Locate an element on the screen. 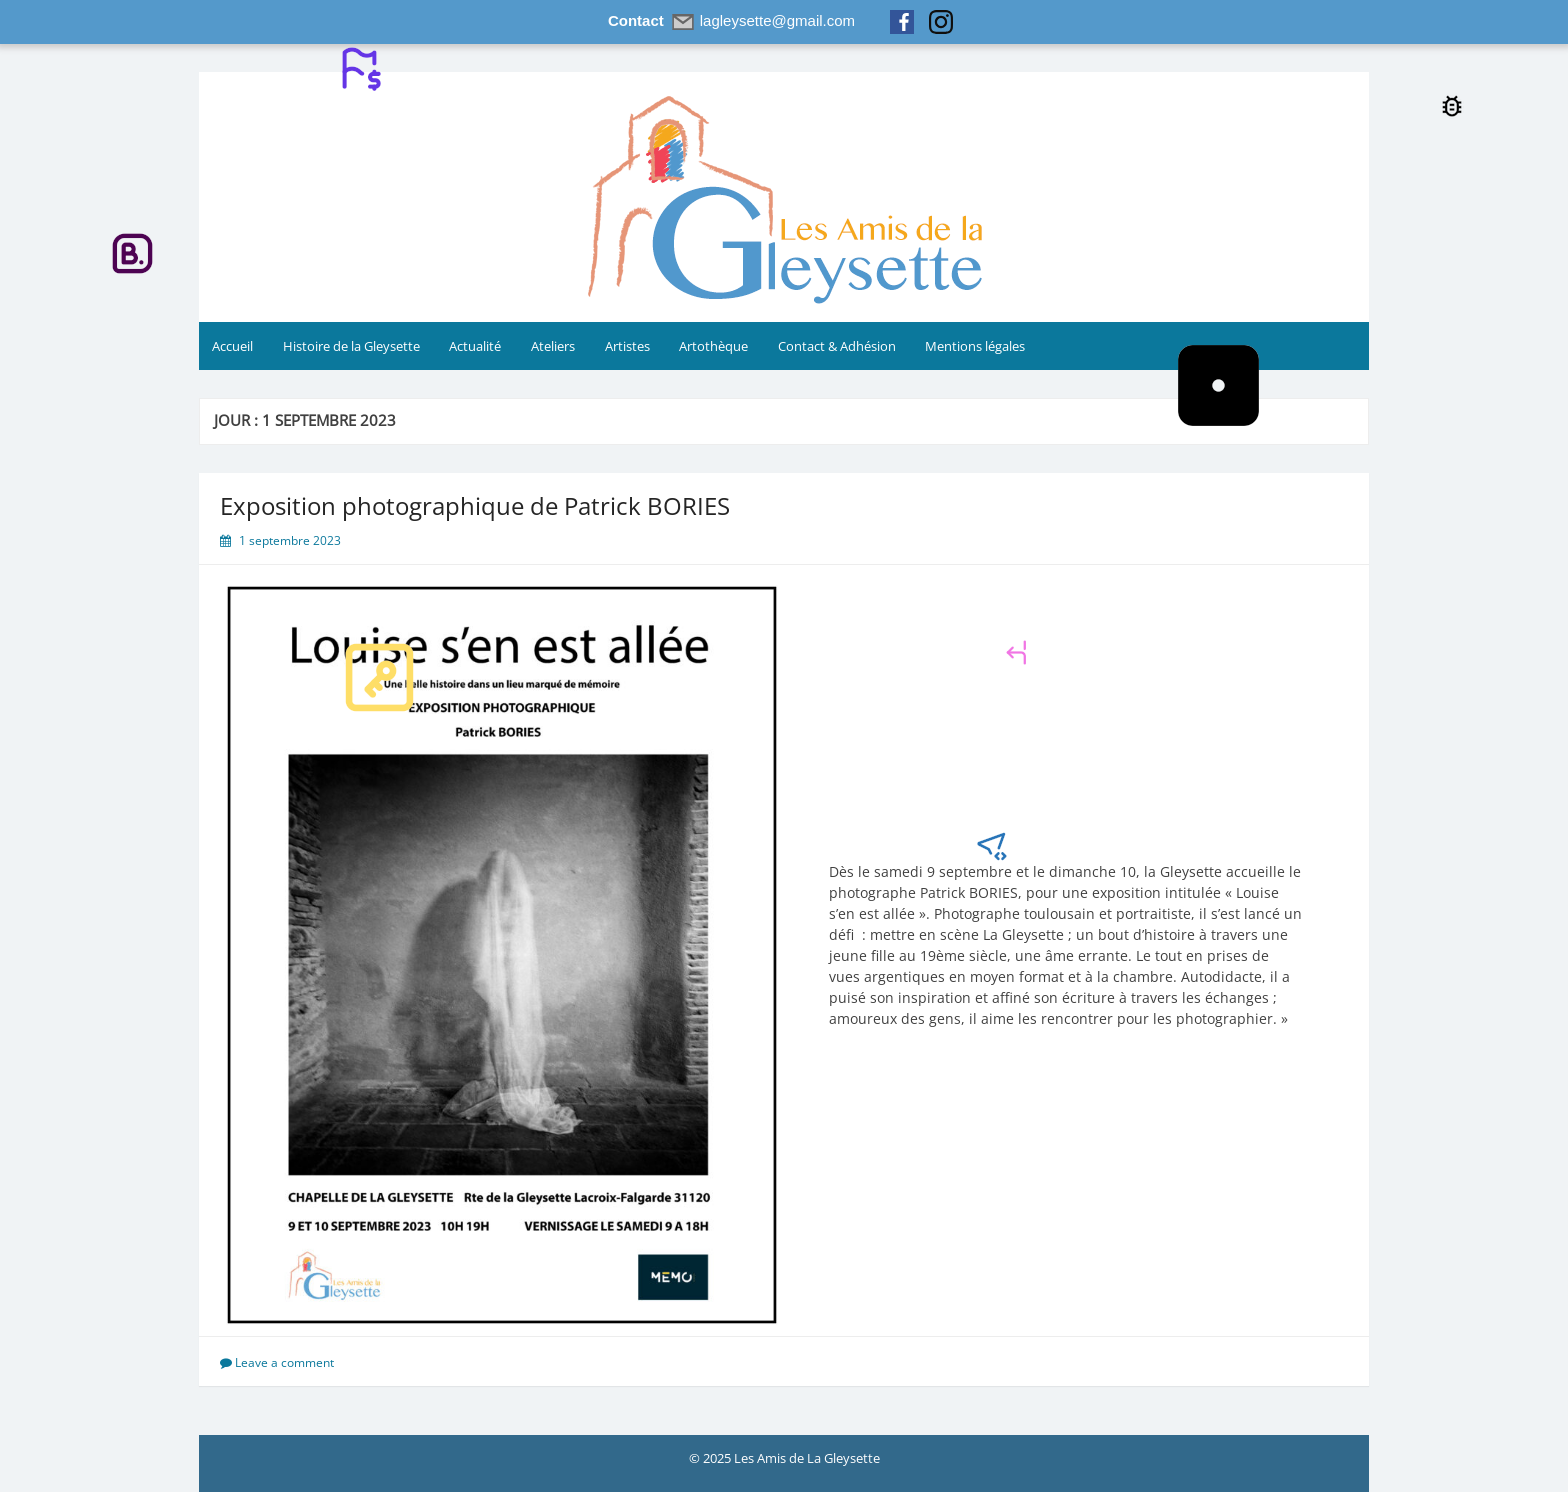 This screenshot has height=1492, width=1568. take the next left turn is located at coordinates (1017, 652).